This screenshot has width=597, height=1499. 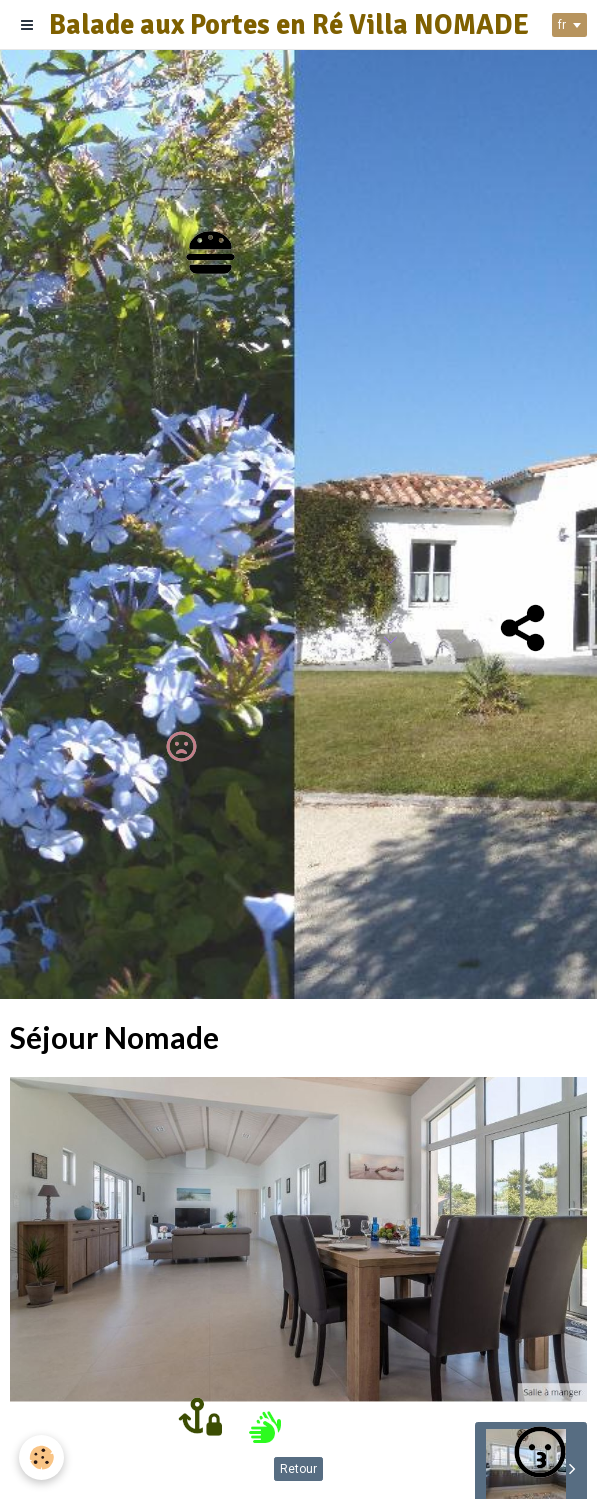 What do you see at coordinates (390, 639) in the screenshot?
I see `expand a dropdown menu` at bounding box center [390, 639].